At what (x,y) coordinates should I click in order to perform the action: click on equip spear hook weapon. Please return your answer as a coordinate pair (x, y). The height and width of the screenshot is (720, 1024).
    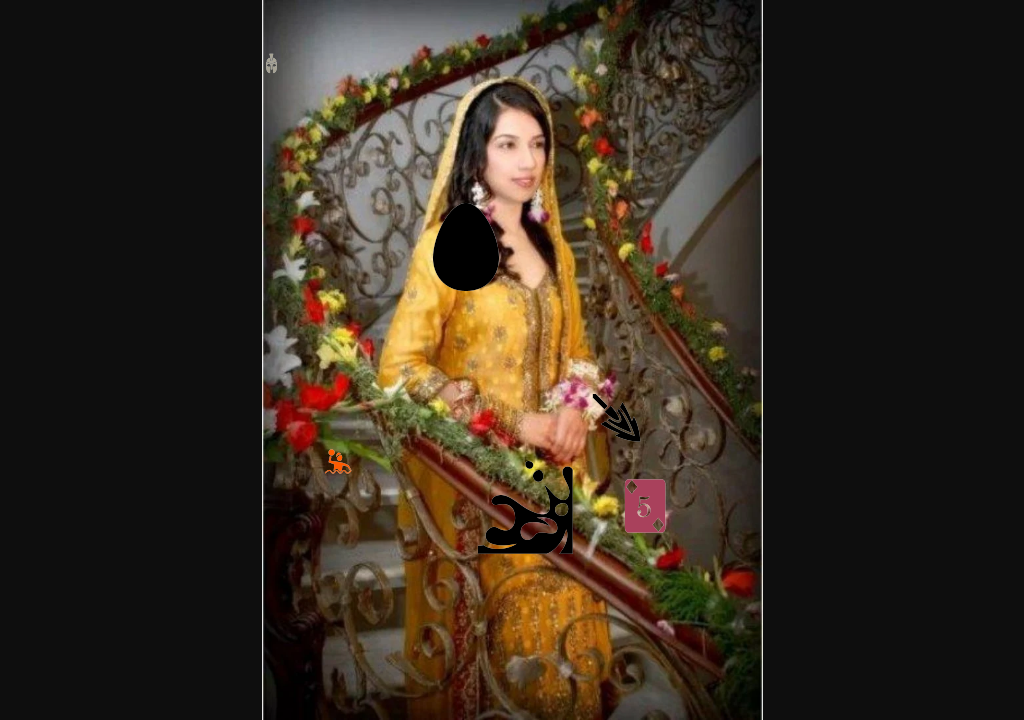
    Looking at the image, I should click on (616, 417).